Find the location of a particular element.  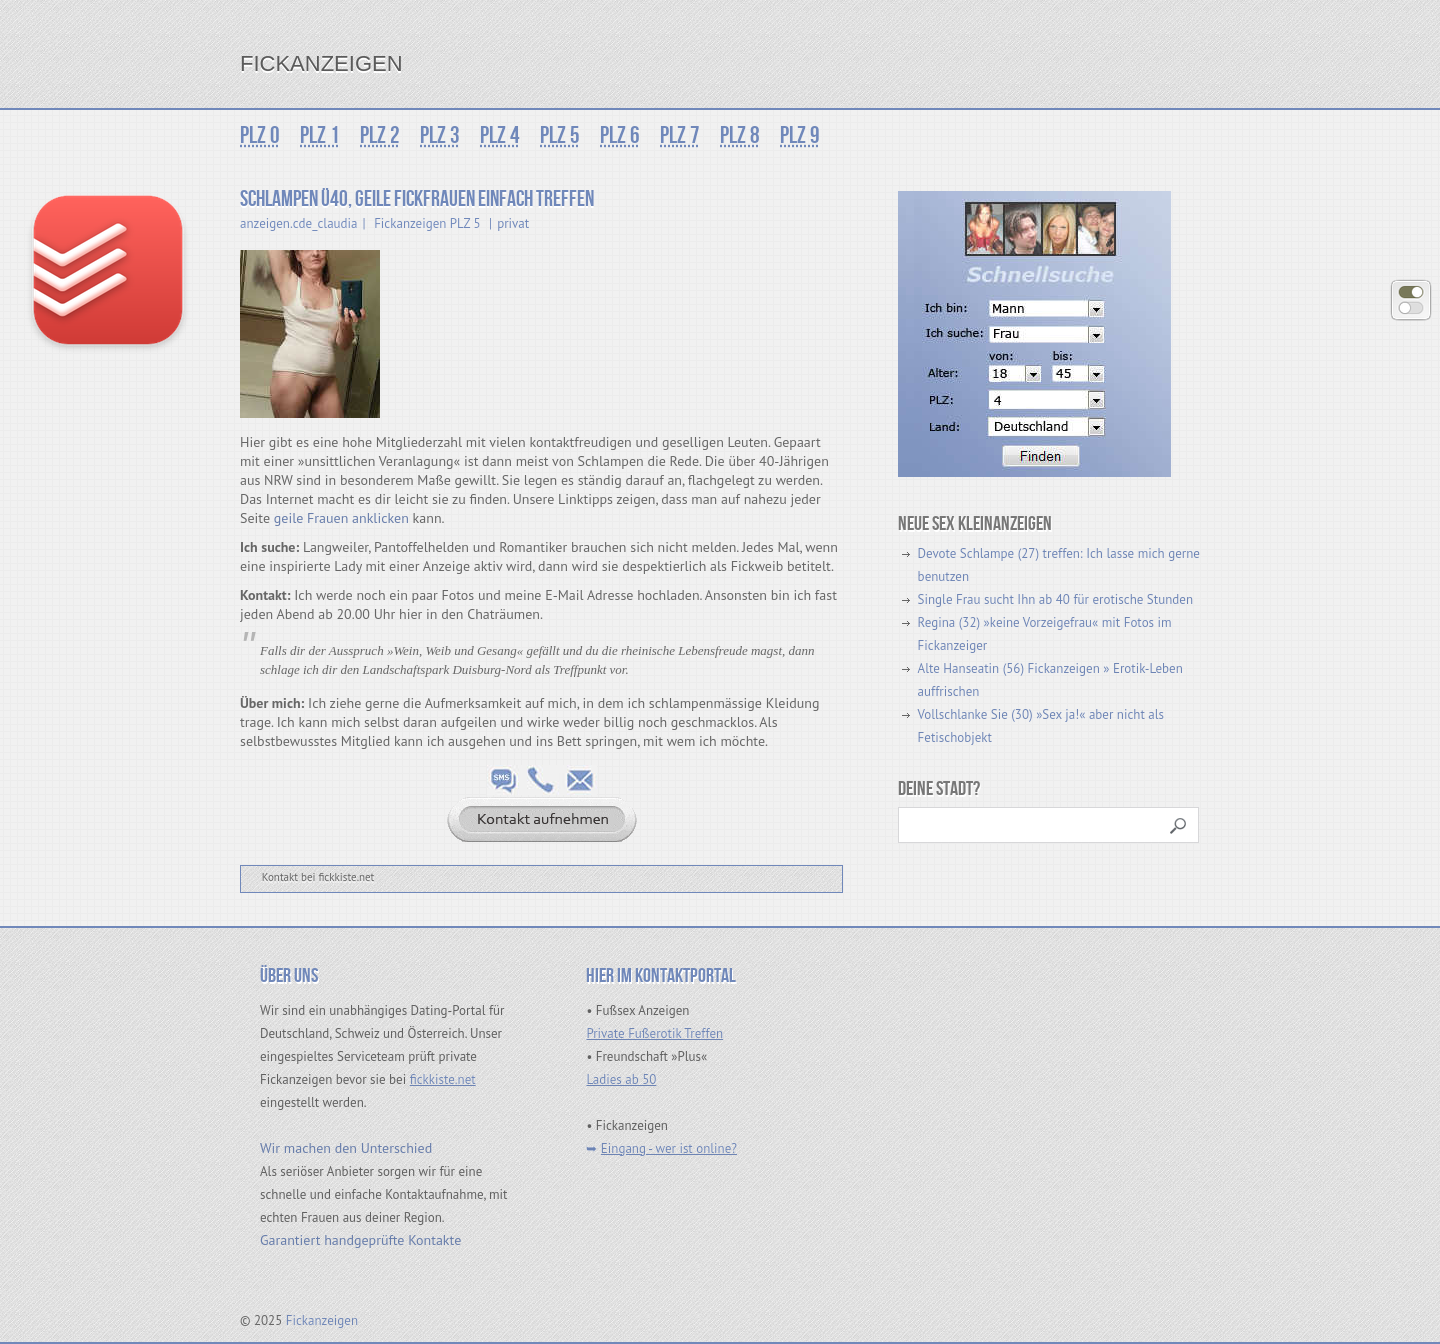

open gnome tweaks to customize desktop settings is located at coordinates (1411, 300).